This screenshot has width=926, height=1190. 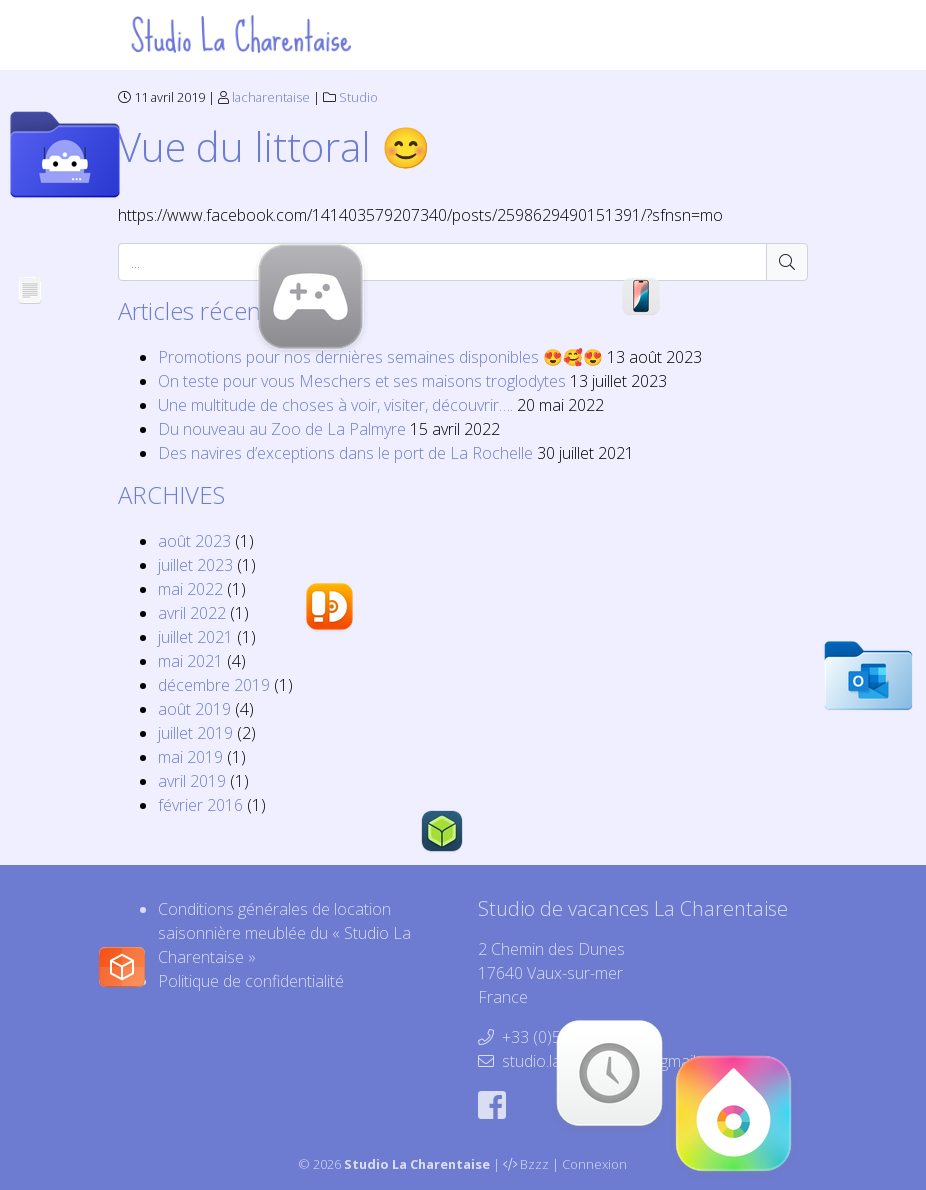 I want to click on open folder containing discord bot files, so click(x=64, y=157).